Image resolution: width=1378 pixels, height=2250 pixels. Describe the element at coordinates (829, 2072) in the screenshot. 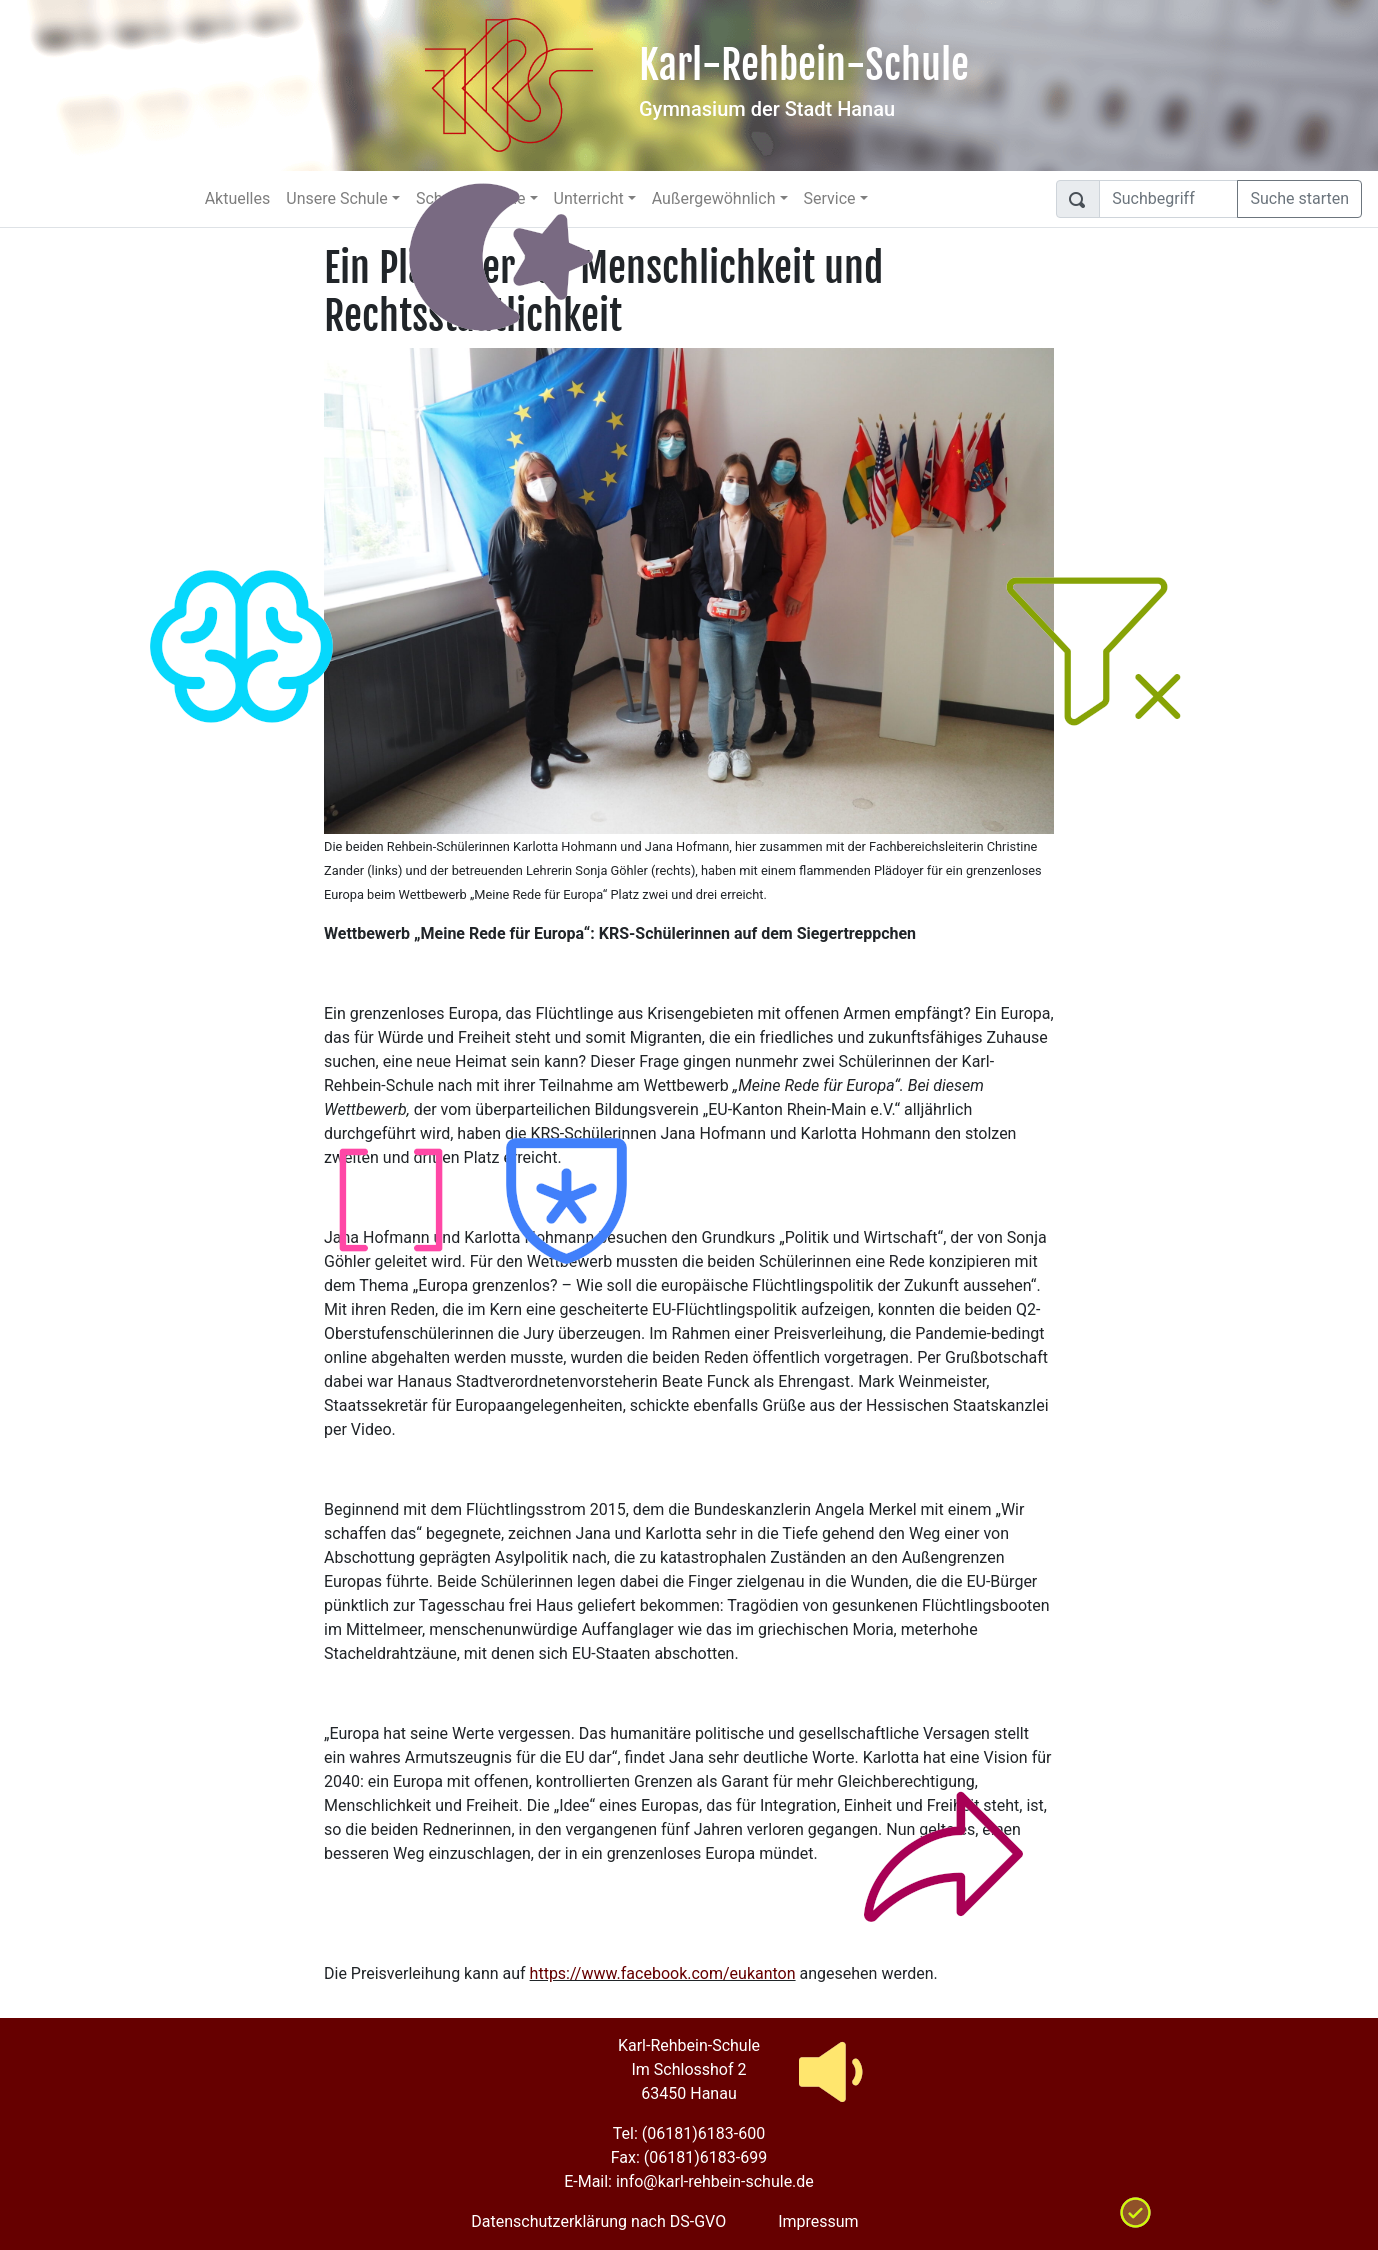

I see `decrease audio volume` at that location.